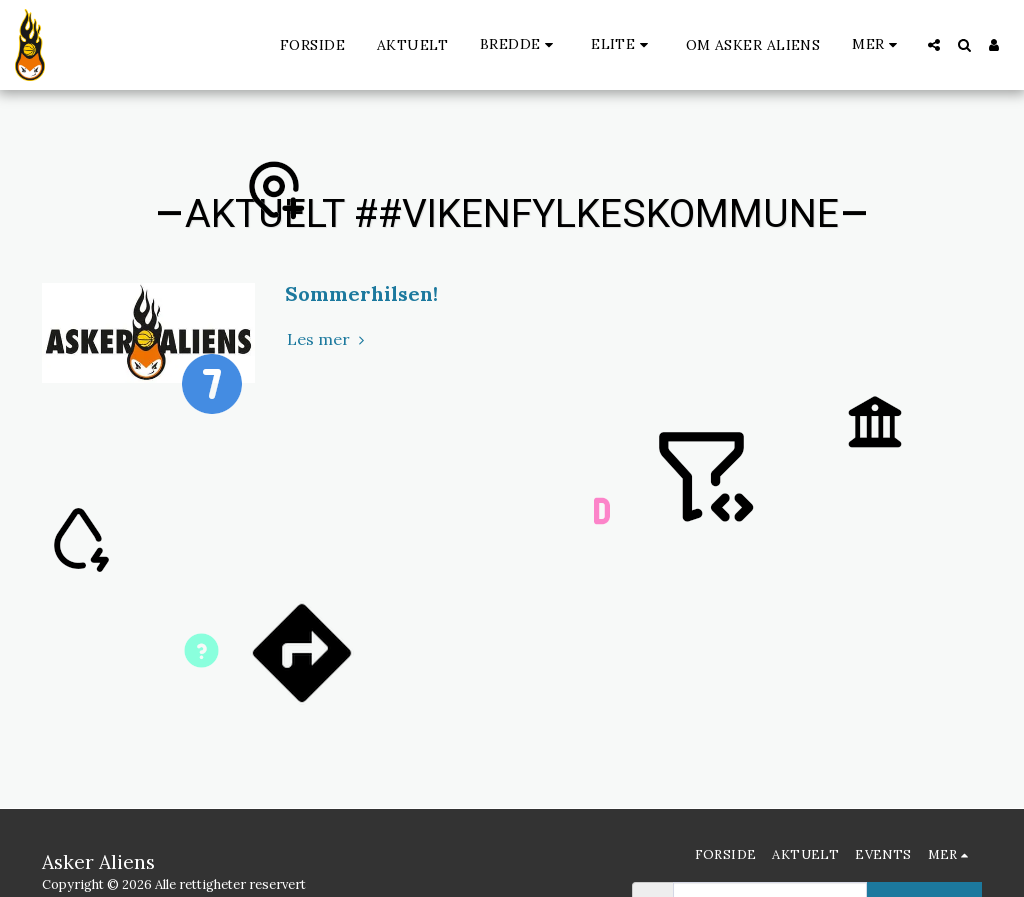  What do you see at coordinates (78, 538) in the screenshot?
I see `hydroelectric power or water energy indicator` at bounding box center [78, 538].